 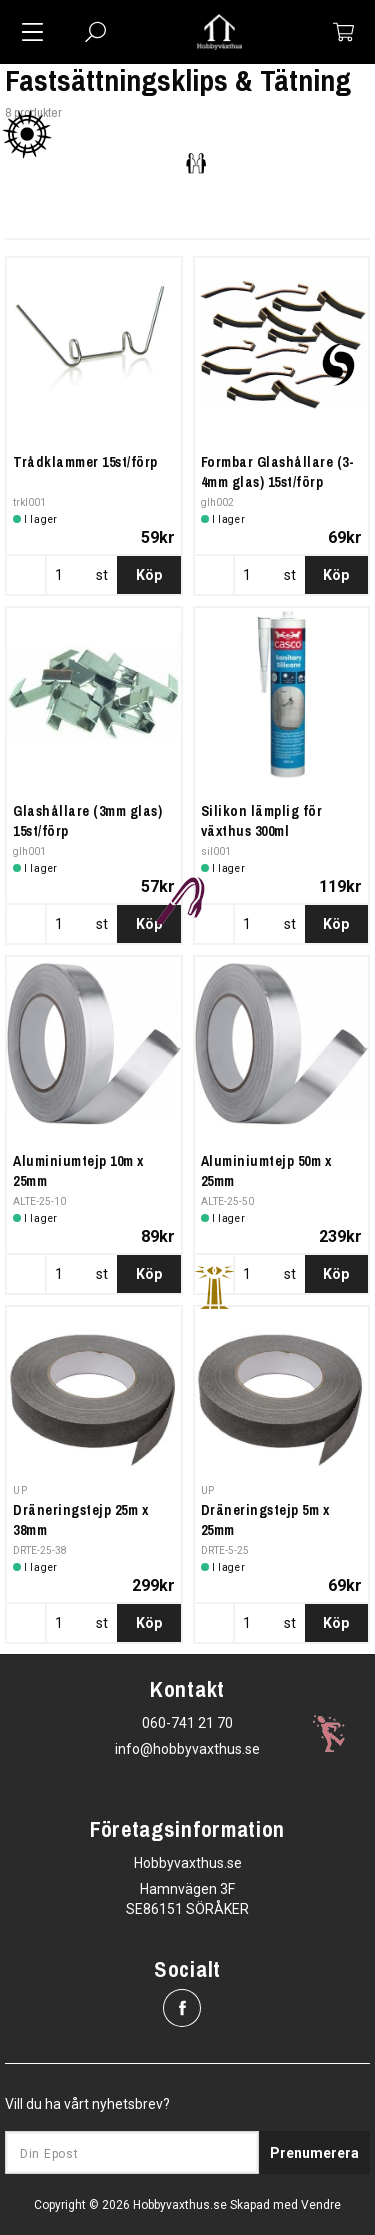 I want to click on sun or light-based ability icon in a game interface, so click(x=27, y=134).